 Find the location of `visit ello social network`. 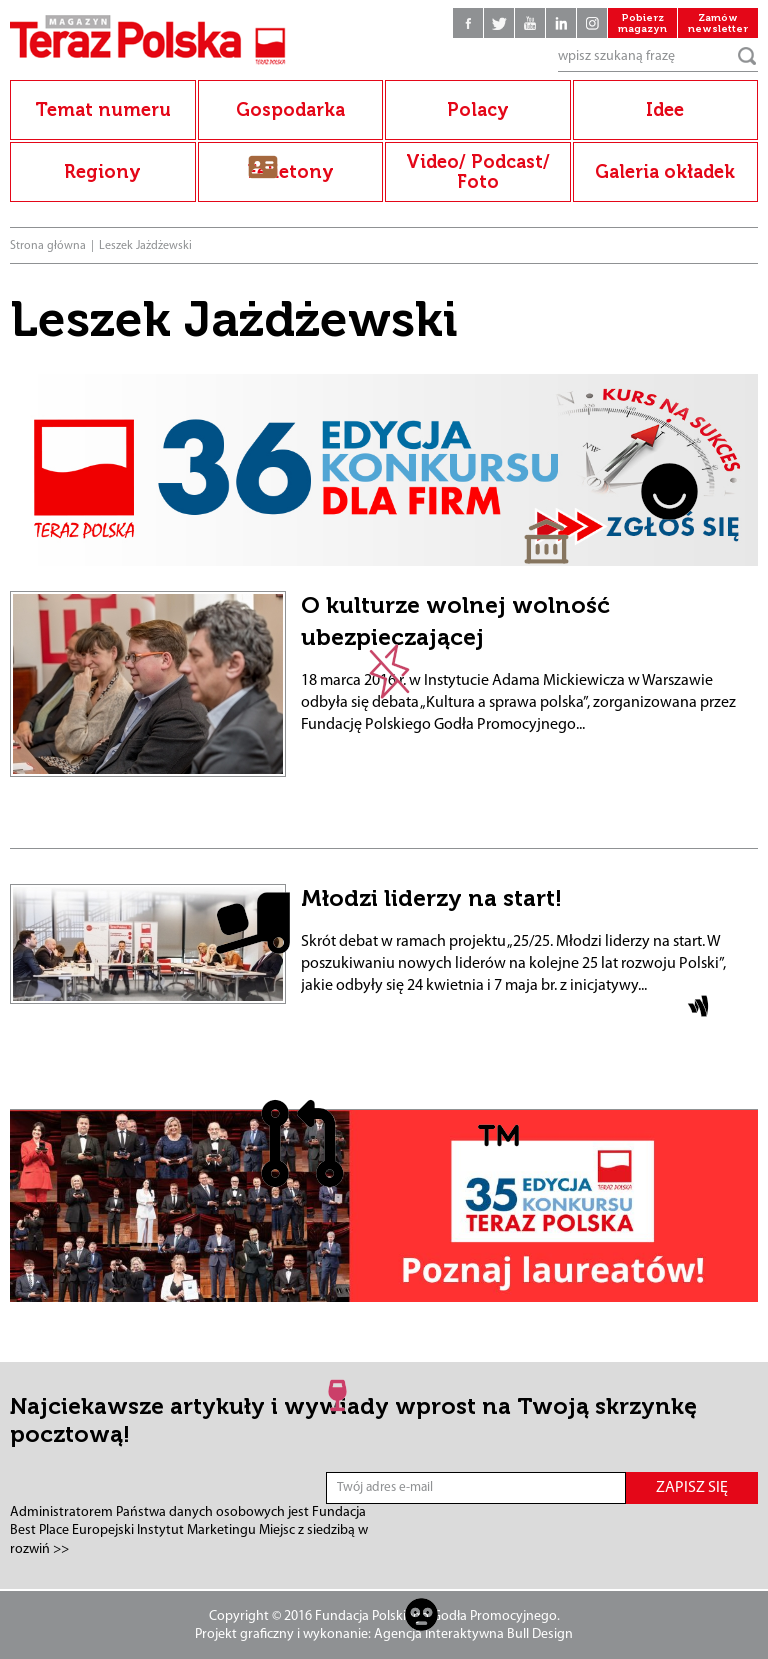

visit ello social network is located at coordinates (669, 491).